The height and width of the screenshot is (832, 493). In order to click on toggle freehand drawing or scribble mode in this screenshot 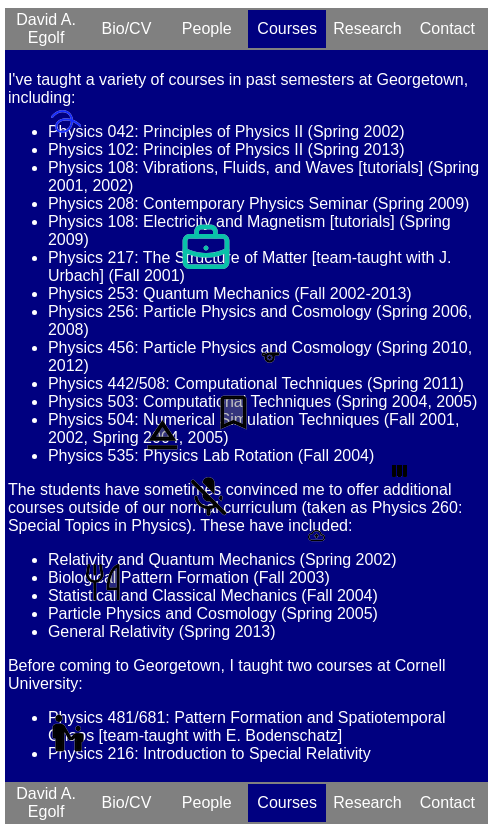, I will do `click(64, 121)`.